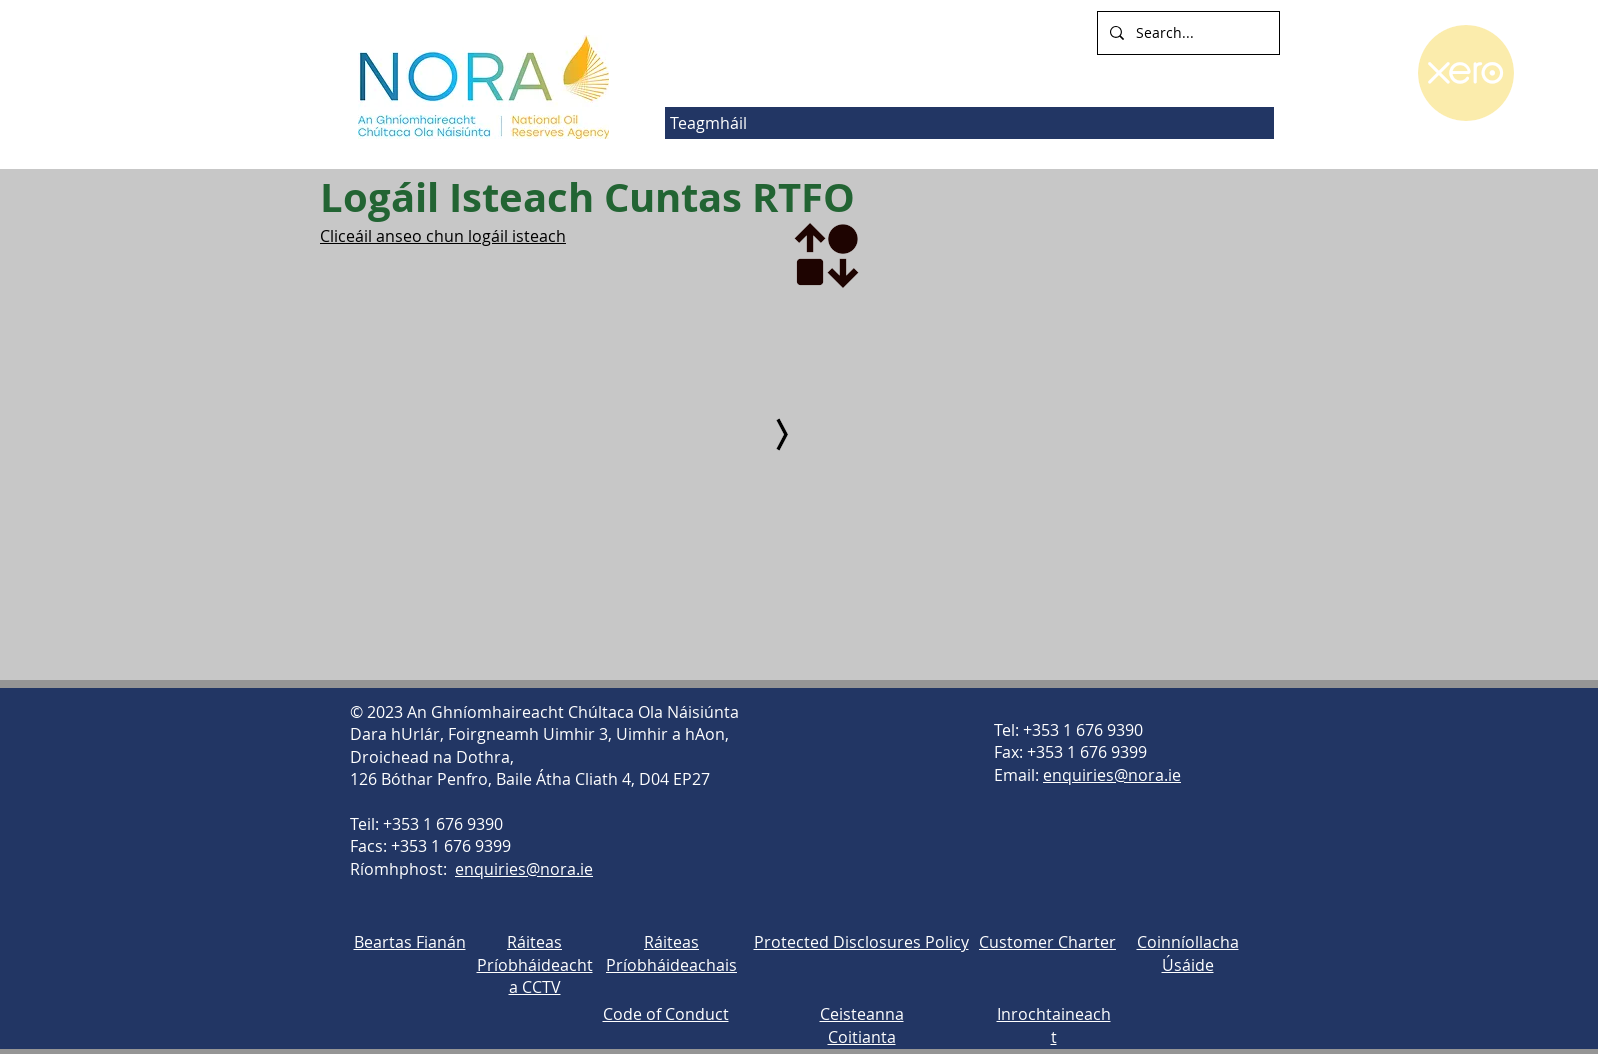 The height and width of the screenshot is (1054, 1598). Describe the element at coordinates (826, 255) in the screenshot. I see `swap or exchange items` at that location.